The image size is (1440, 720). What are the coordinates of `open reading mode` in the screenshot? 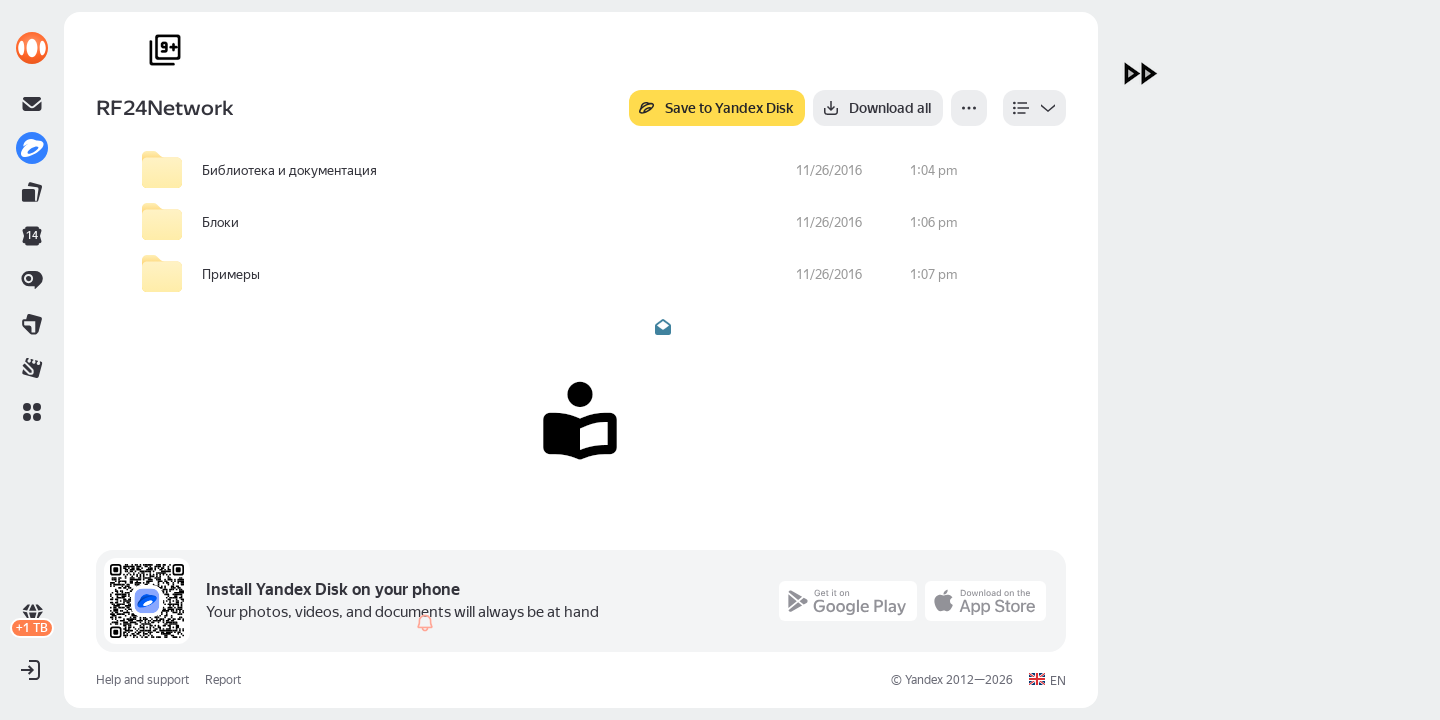 It's located at (580, 422).